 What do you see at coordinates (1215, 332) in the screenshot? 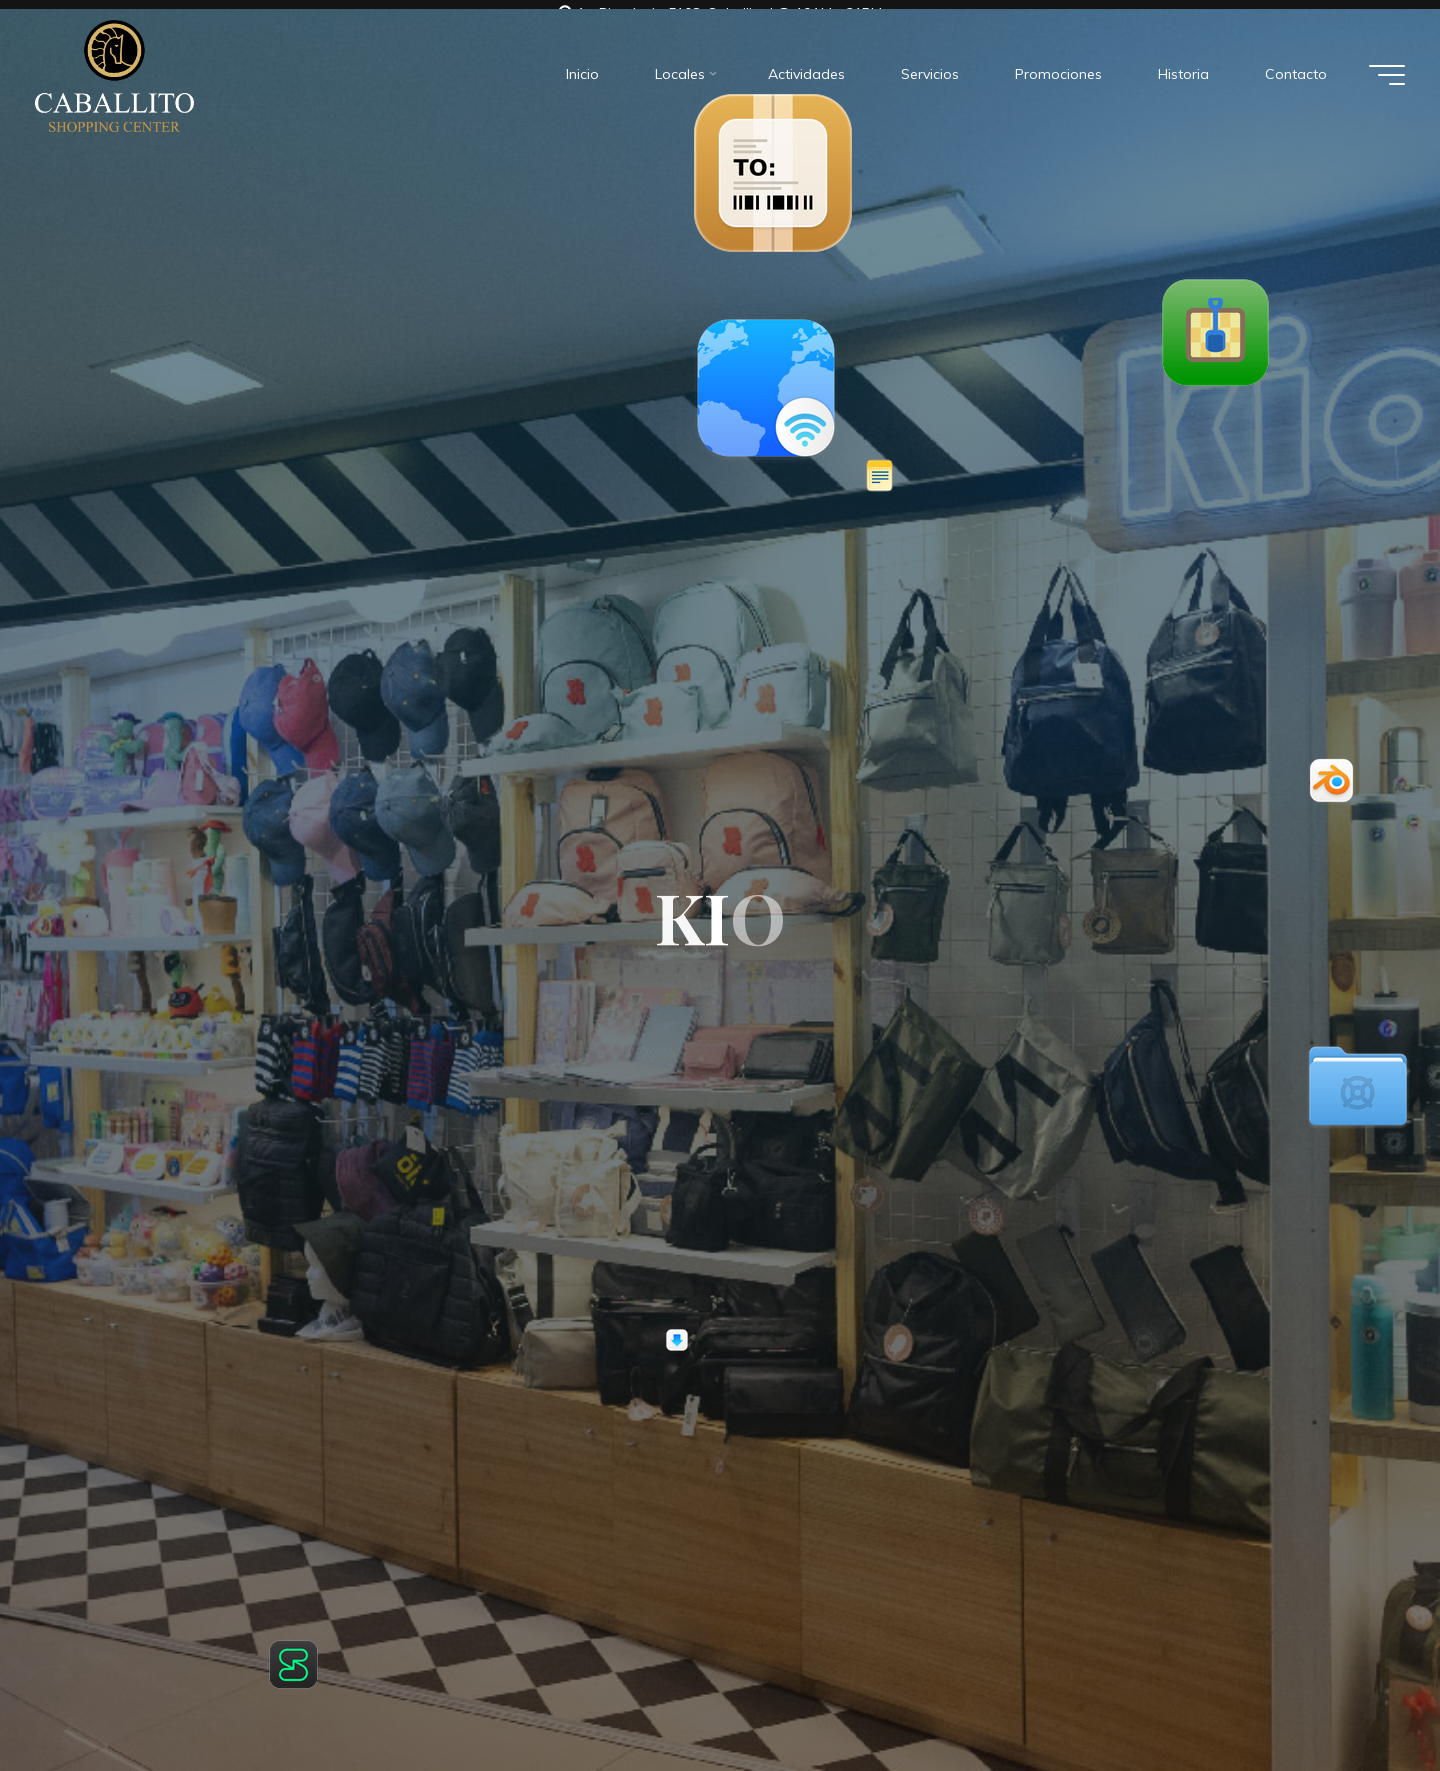
I see `open sandbox development environment` at bounding box center [1215, 332].